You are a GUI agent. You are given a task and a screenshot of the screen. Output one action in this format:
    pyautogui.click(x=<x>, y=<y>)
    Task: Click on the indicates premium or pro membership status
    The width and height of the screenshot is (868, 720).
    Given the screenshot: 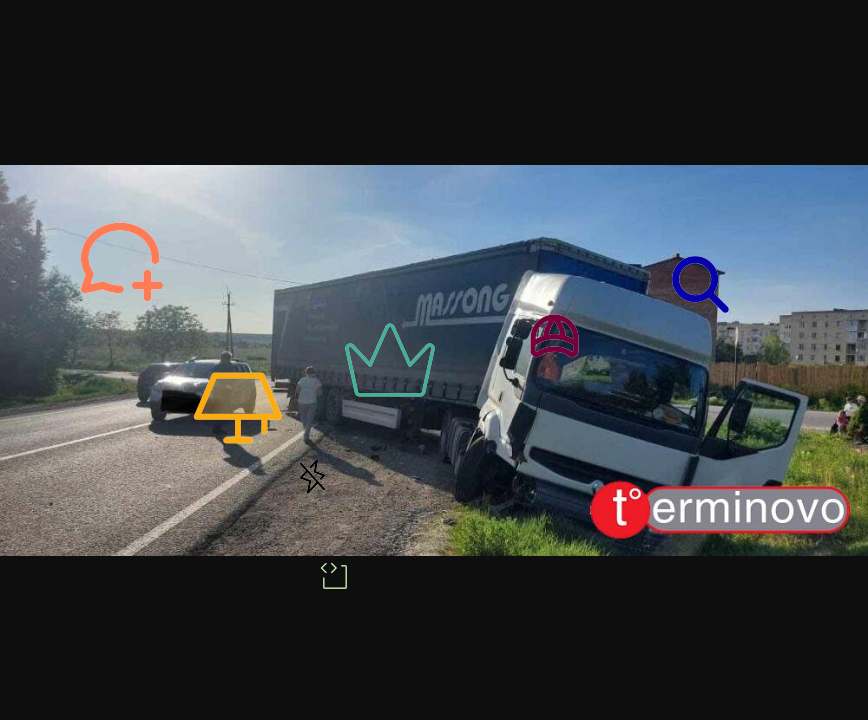 What is the action you would take?
    pyautogui.click(x=390, y=365)
    